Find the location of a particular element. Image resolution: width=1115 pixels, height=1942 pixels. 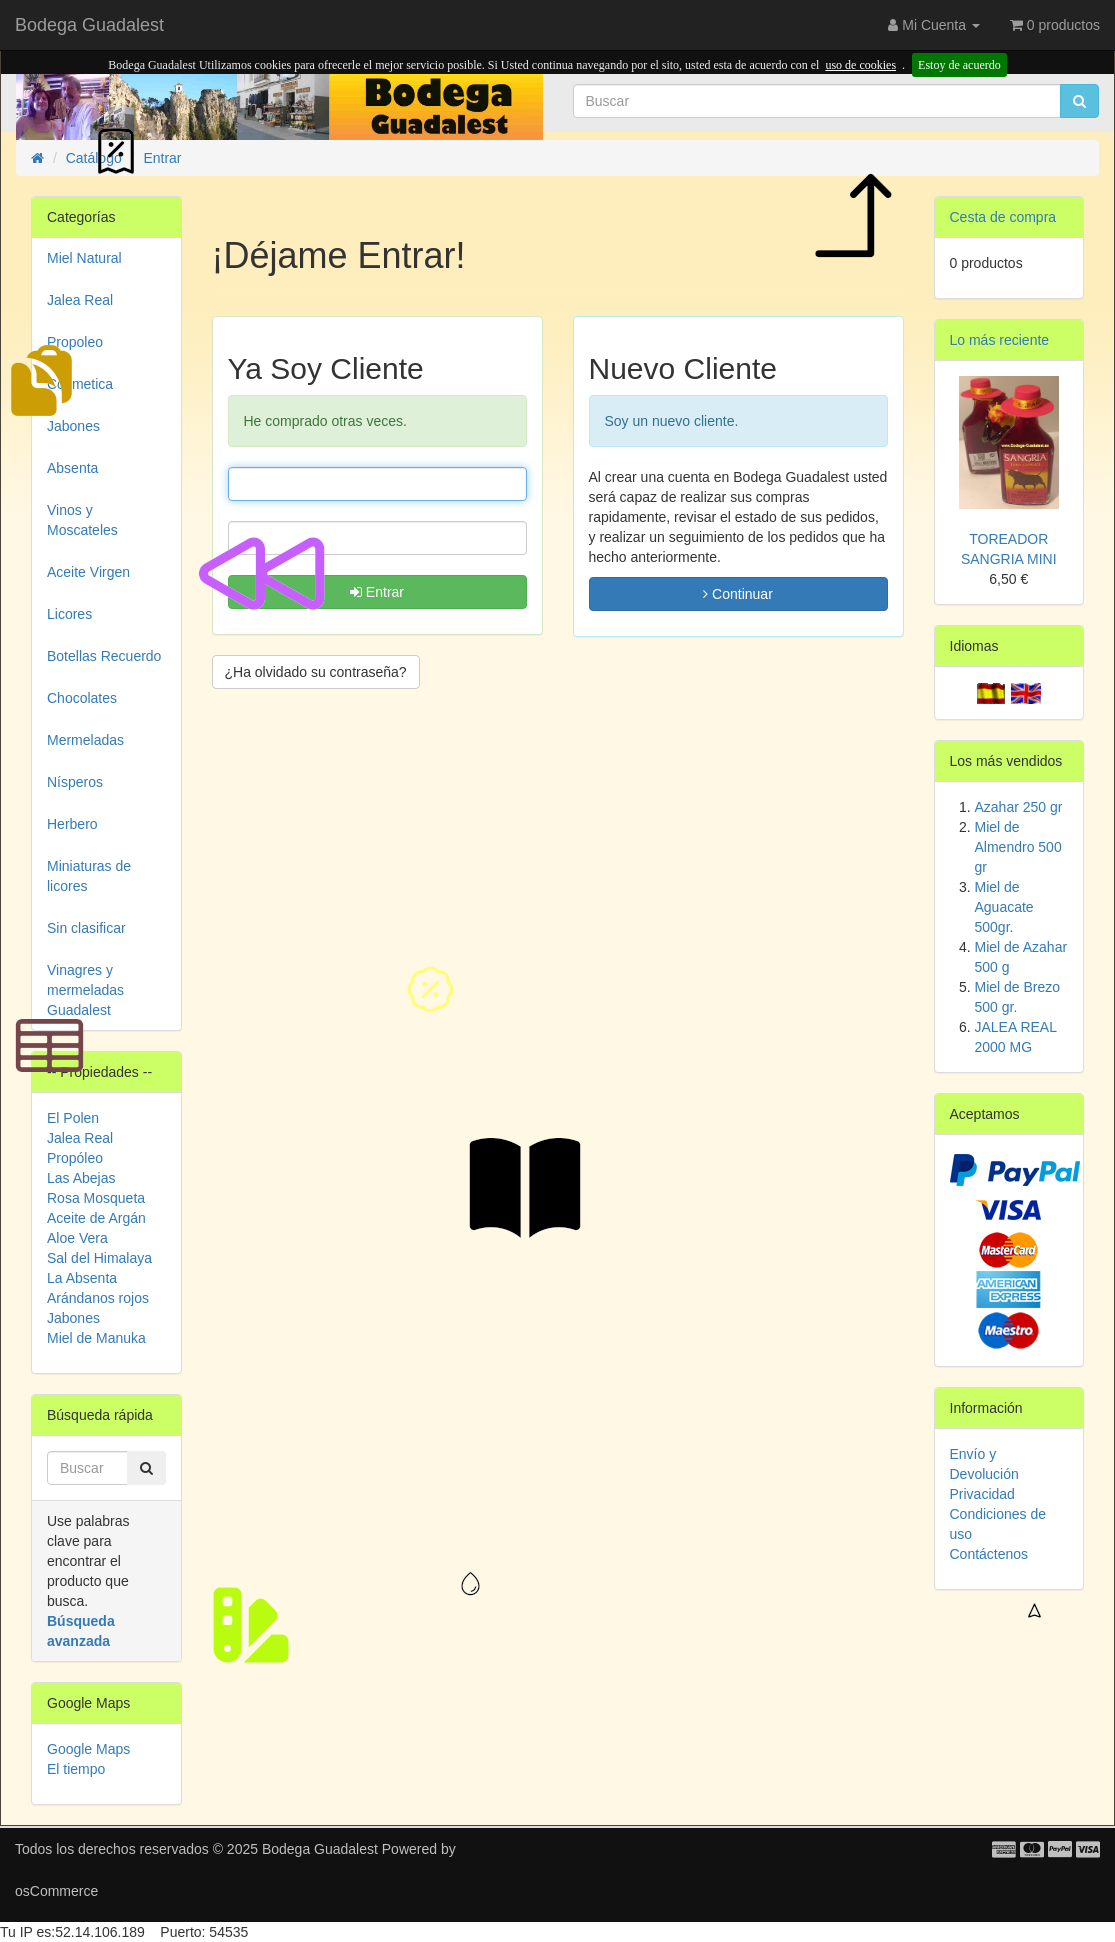

view available discounts or promotions is located at coordinates (430, 989).